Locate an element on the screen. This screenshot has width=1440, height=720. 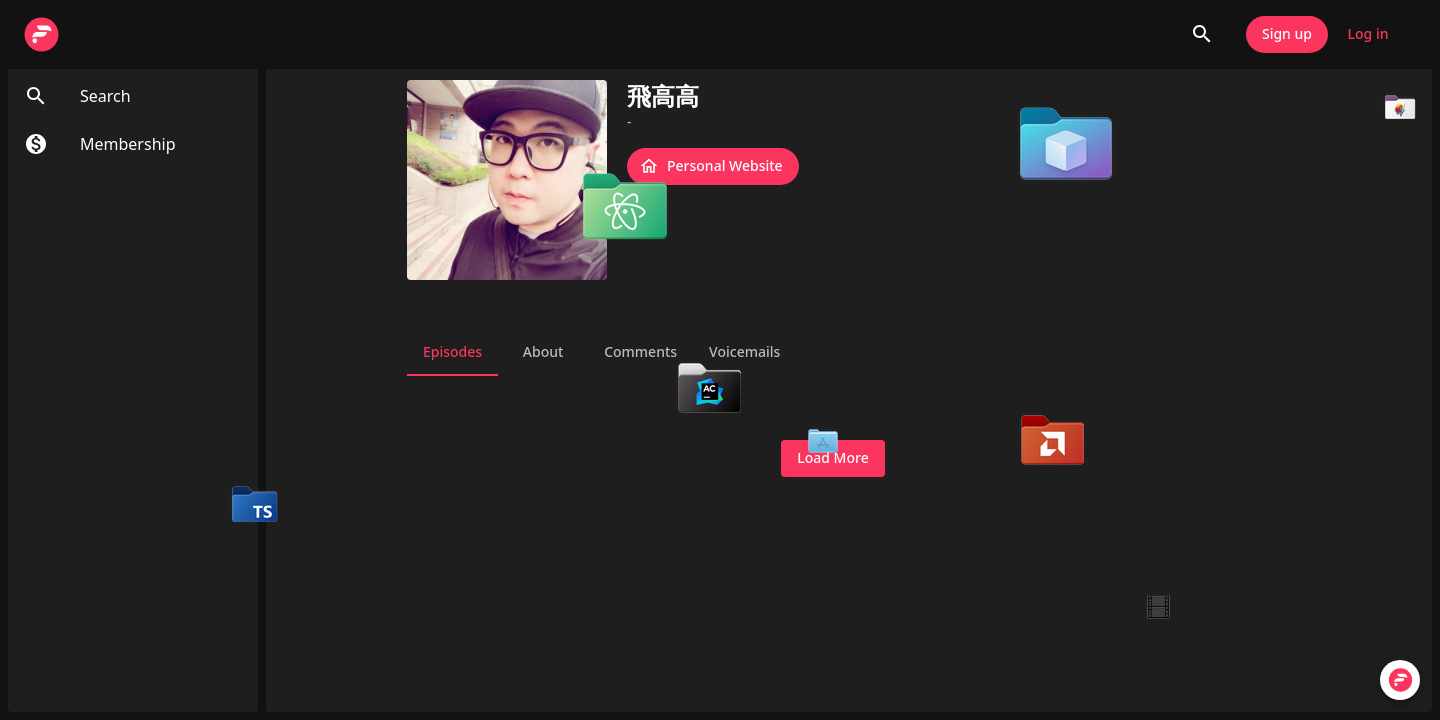
open folder containing drawings or artwork is located at coordinates (1400, 108).